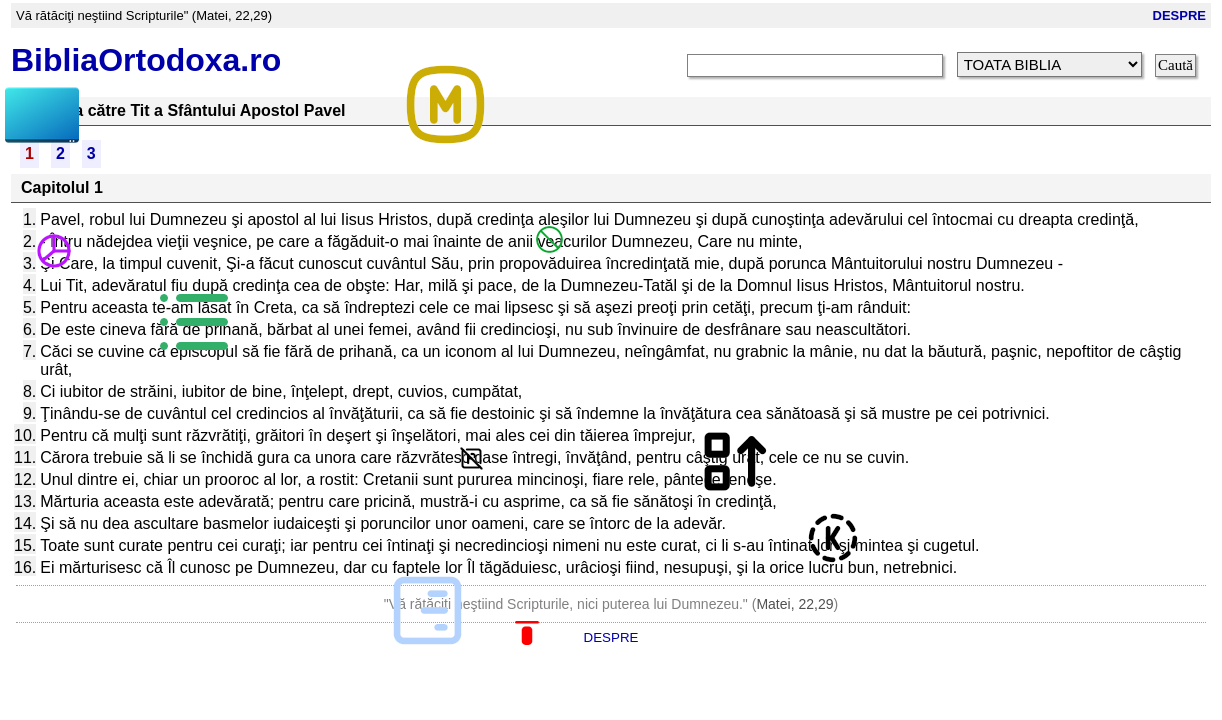 This screenshot has width=1222, height=720. What do you see at coordinates (733, 461) in the screenshot?
I see `sort items in ascending order` at bounding box center [733, 461].